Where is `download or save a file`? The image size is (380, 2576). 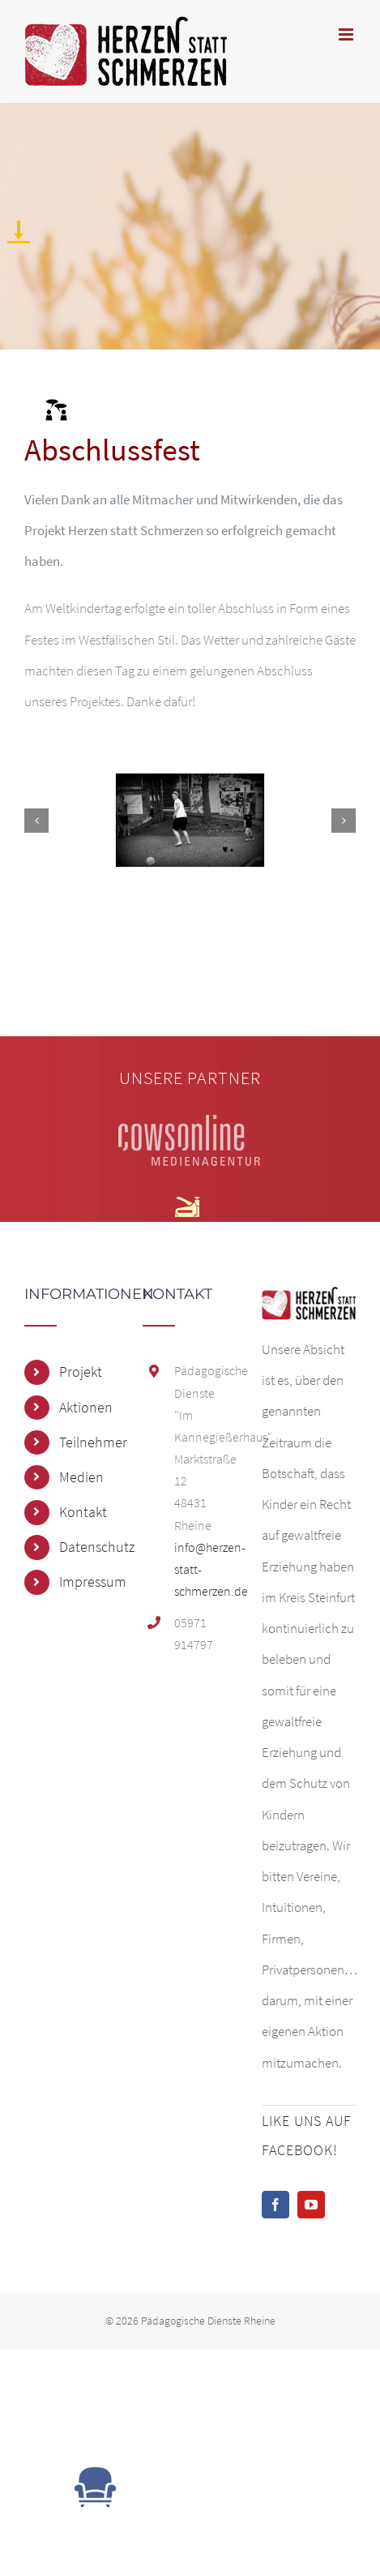 download or save a file is located at coordinates (19, 232).